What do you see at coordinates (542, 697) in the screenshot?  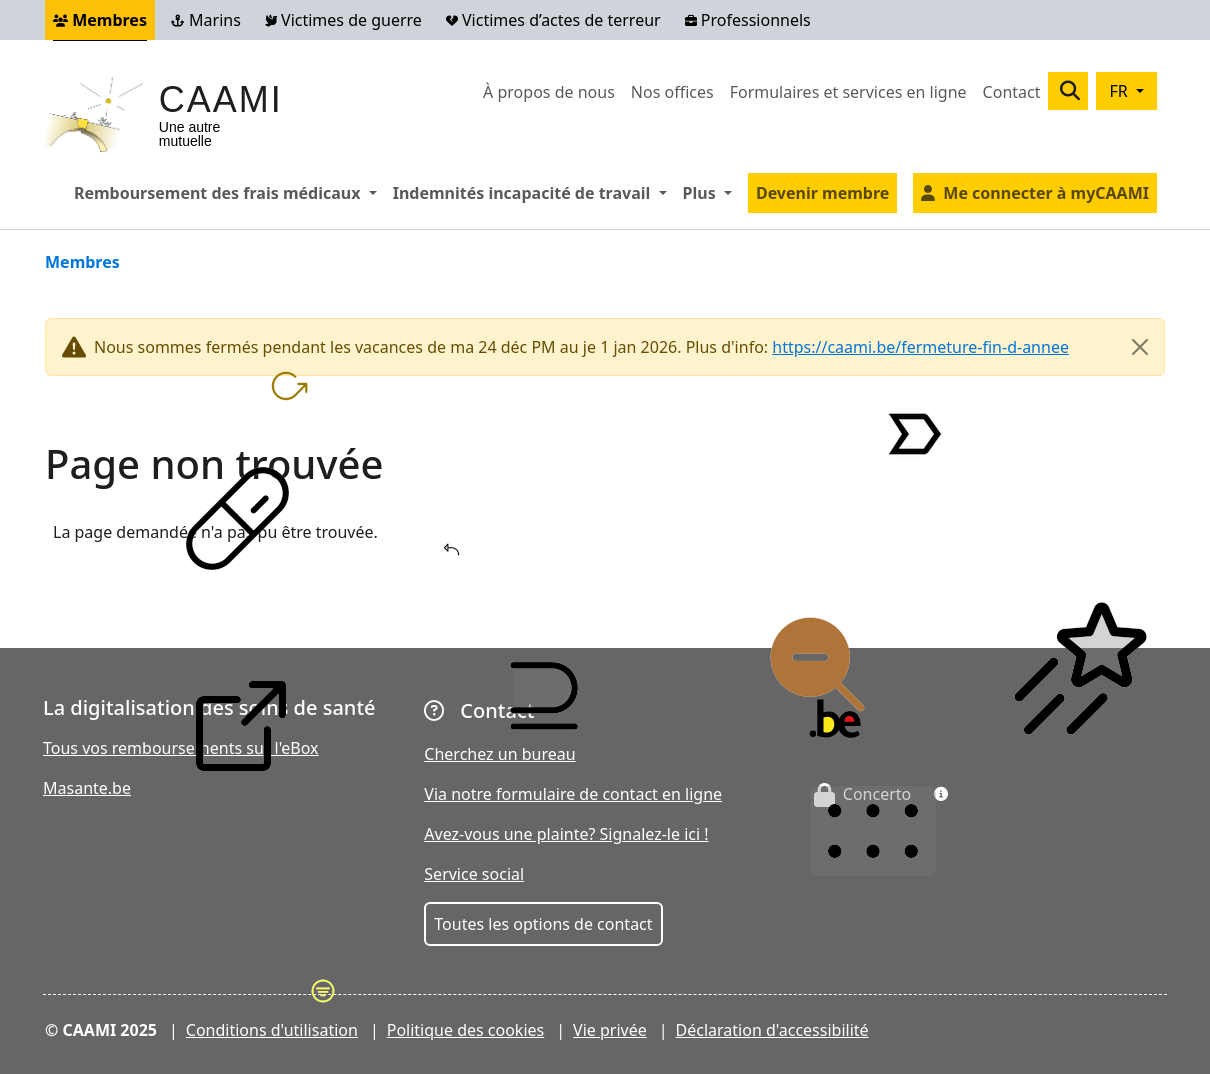 I see `represents a mathematical superset relationship` at bounding box center [542, 697].